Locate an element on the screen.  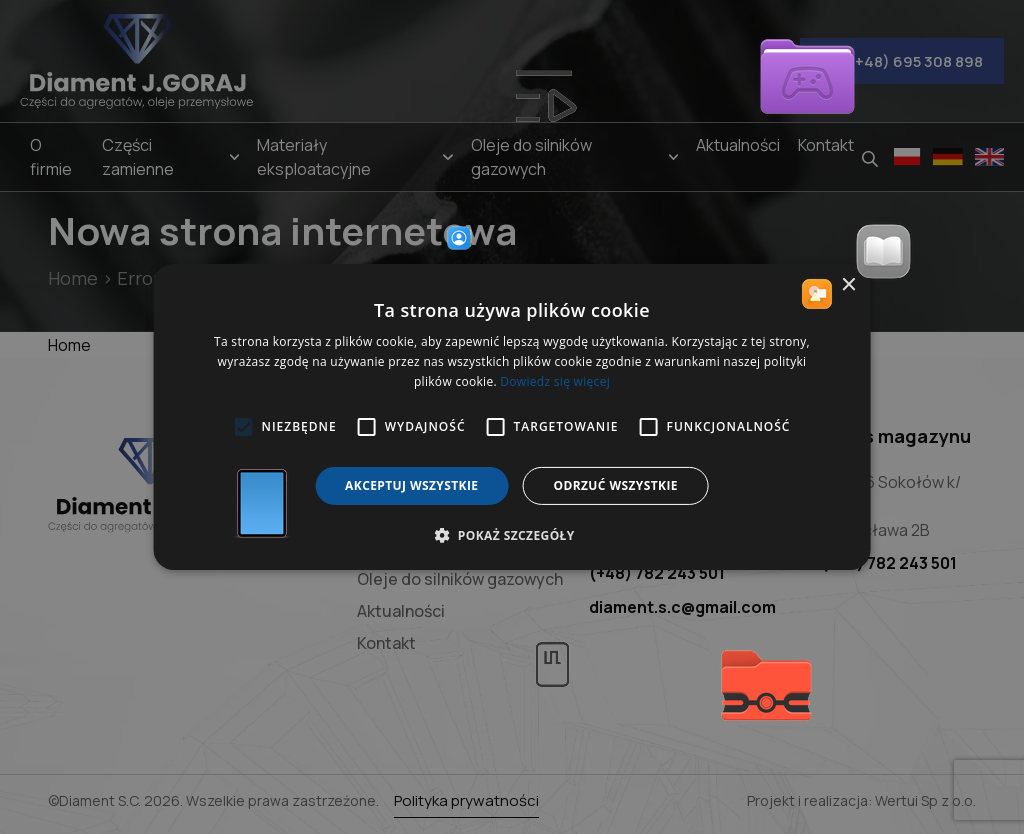
open the Books app is located at coordinates (883, 251).